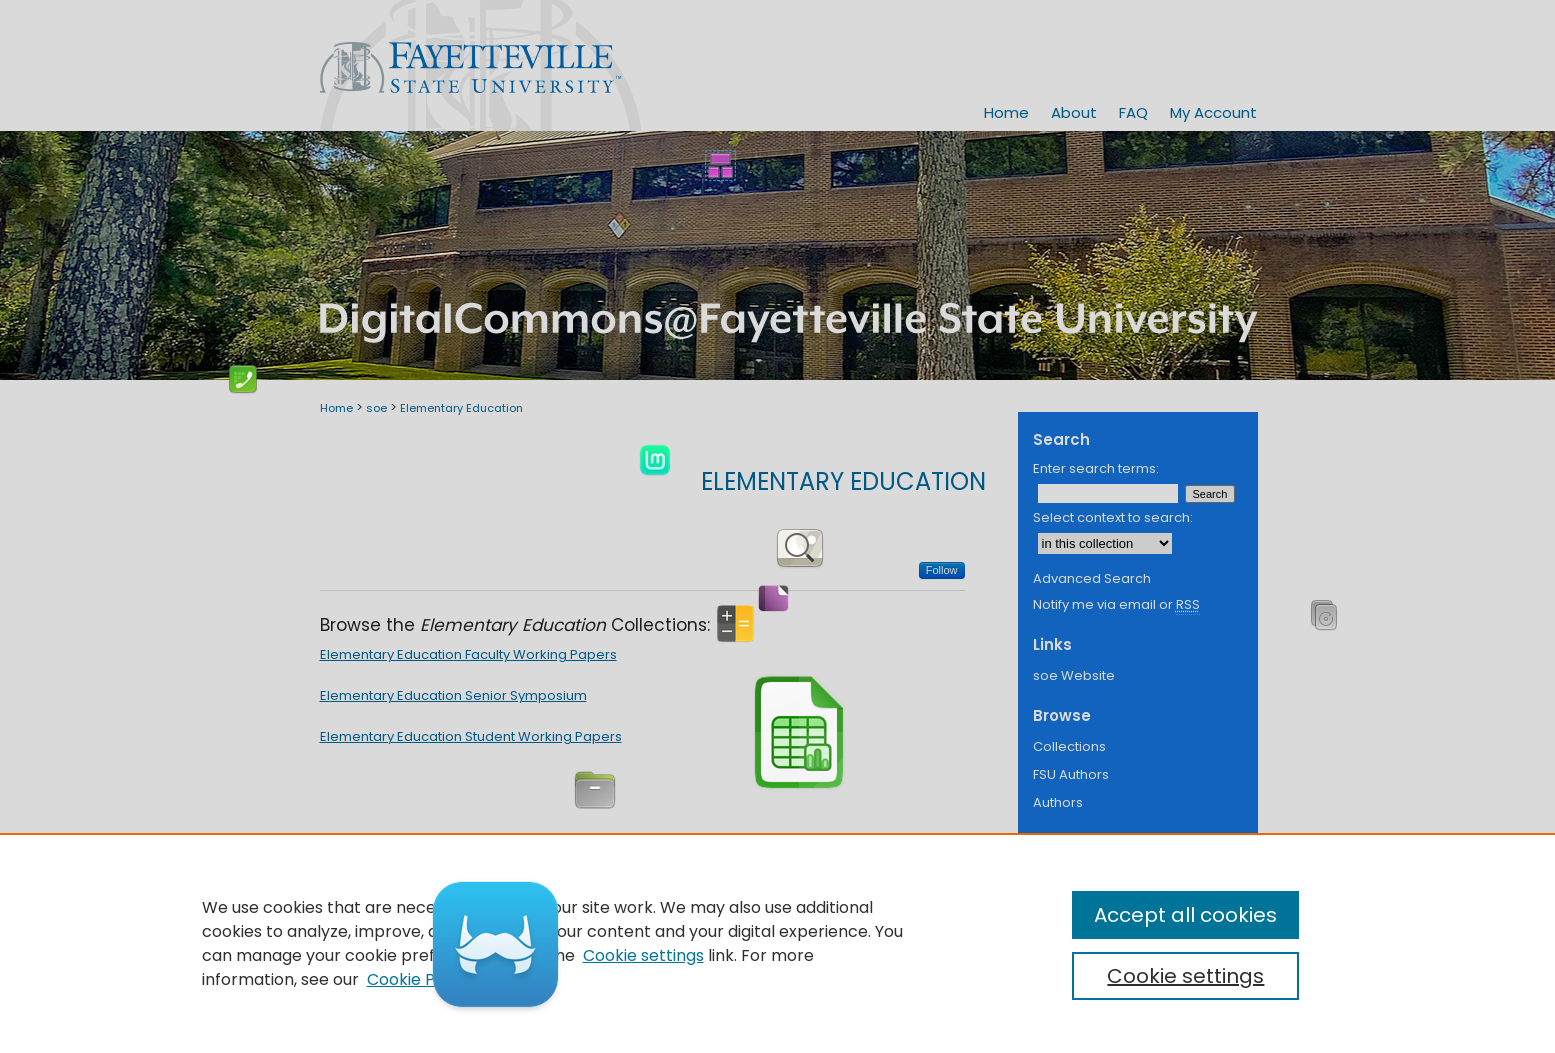  I want to click on open the phone calls app, so click(243, 379).